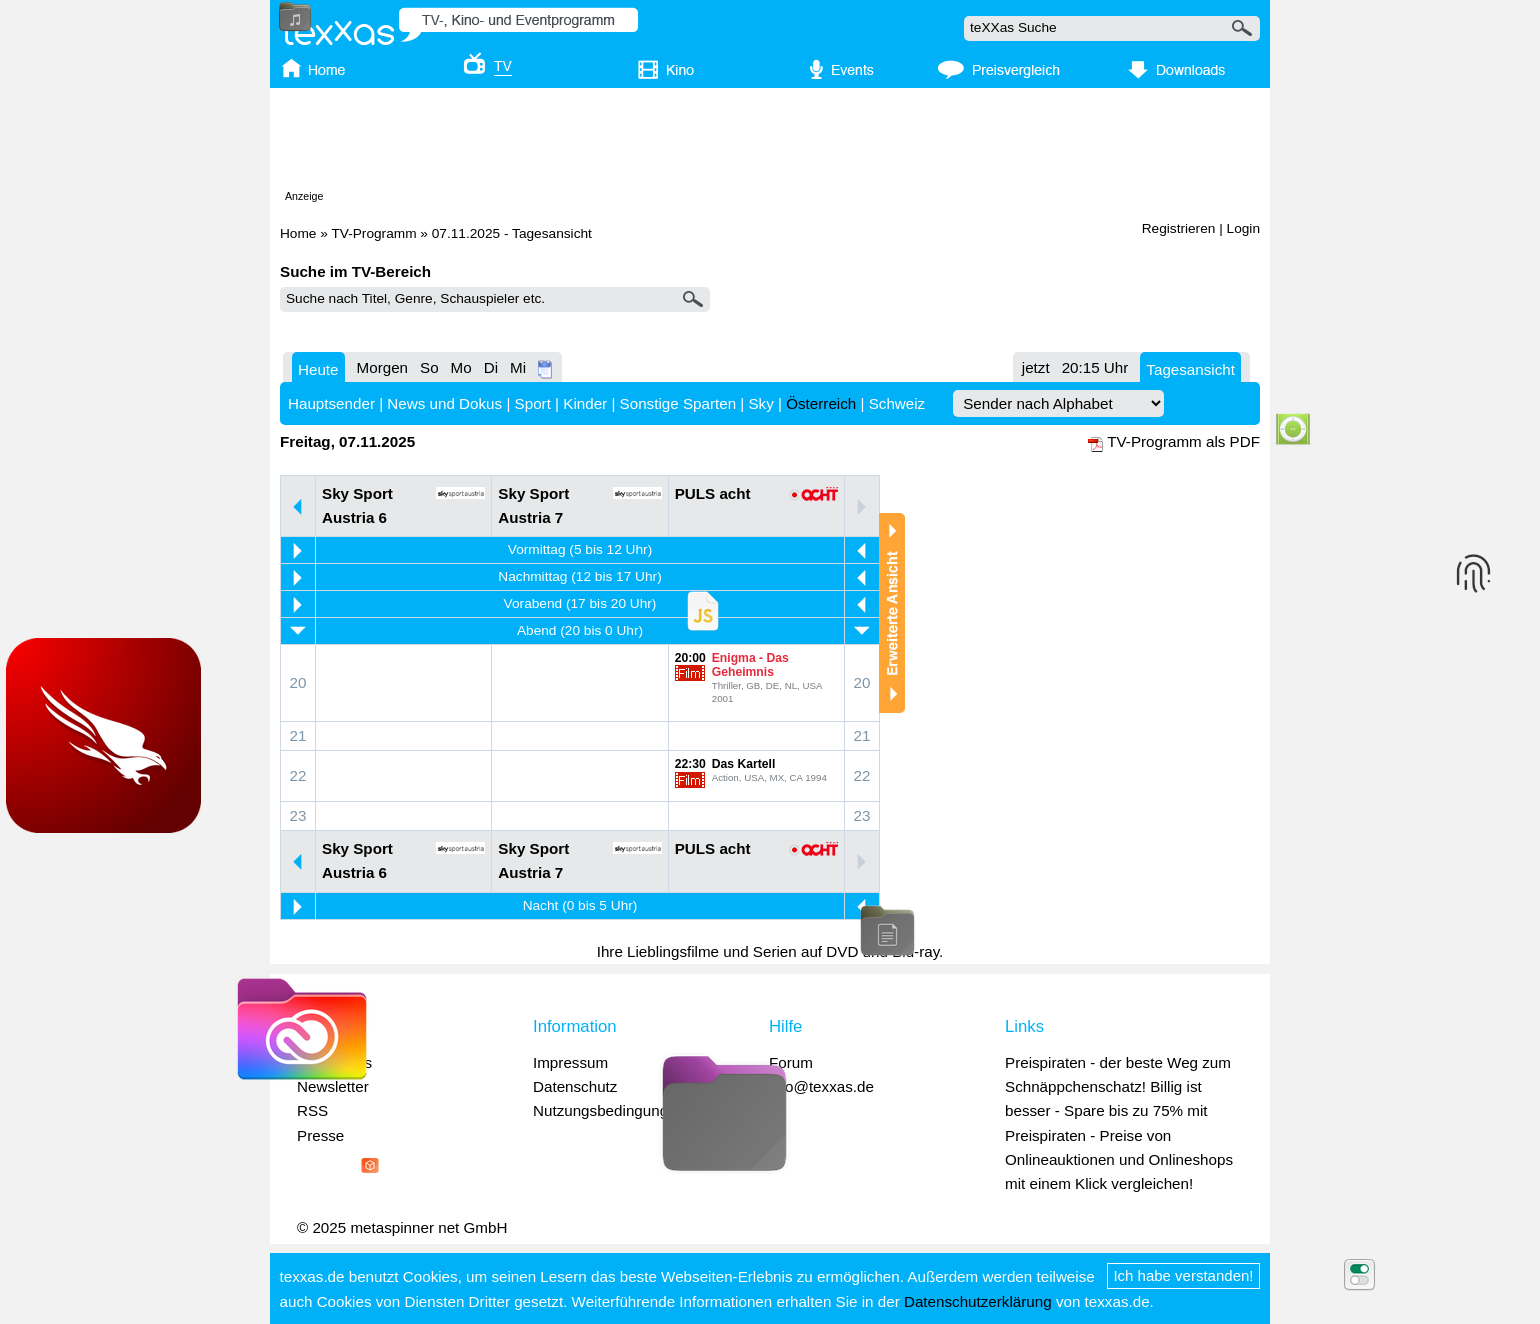 The image size is (1540, 1324). Describe the element at coordinates (370, 1165) in the screenshot. I see `open a 3D model file in OBJ format` at that location.